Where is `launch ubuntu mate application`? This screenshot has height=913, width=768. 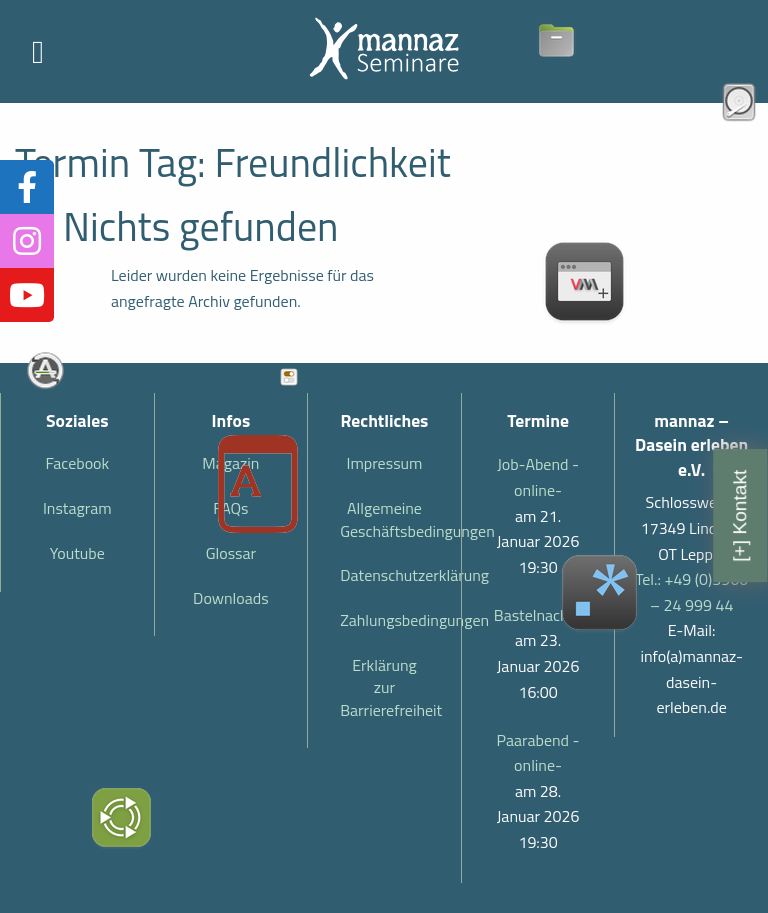 launch ubuntu mate application is located at coordinates (121, 817).